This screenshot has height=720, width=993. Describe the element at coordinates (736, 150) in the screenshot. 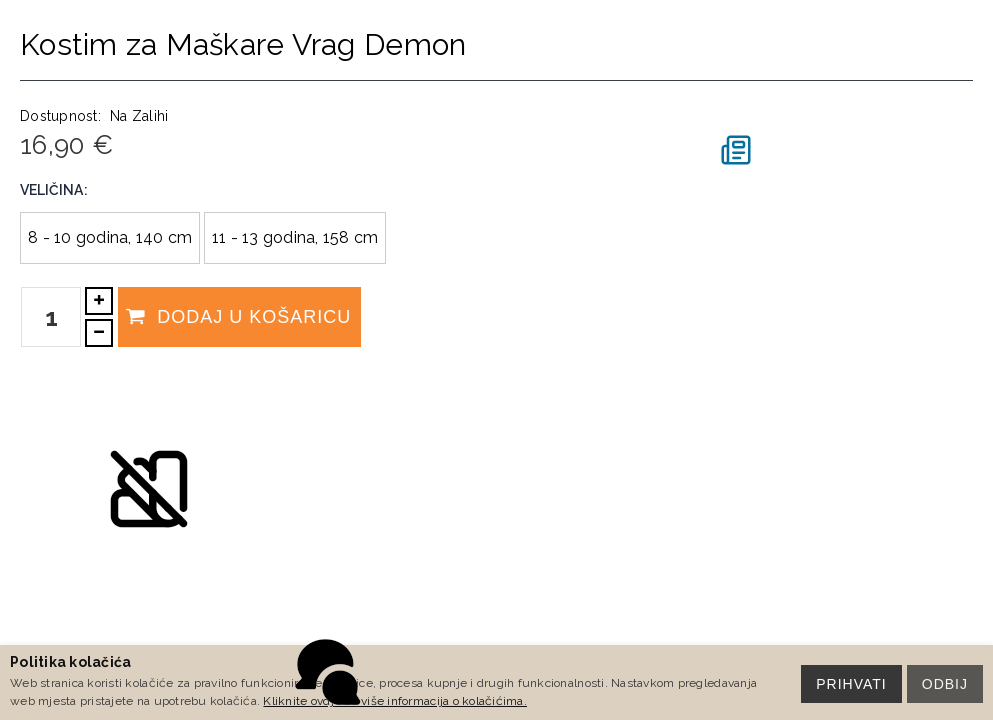

I see `view news articles or updates` at that location.